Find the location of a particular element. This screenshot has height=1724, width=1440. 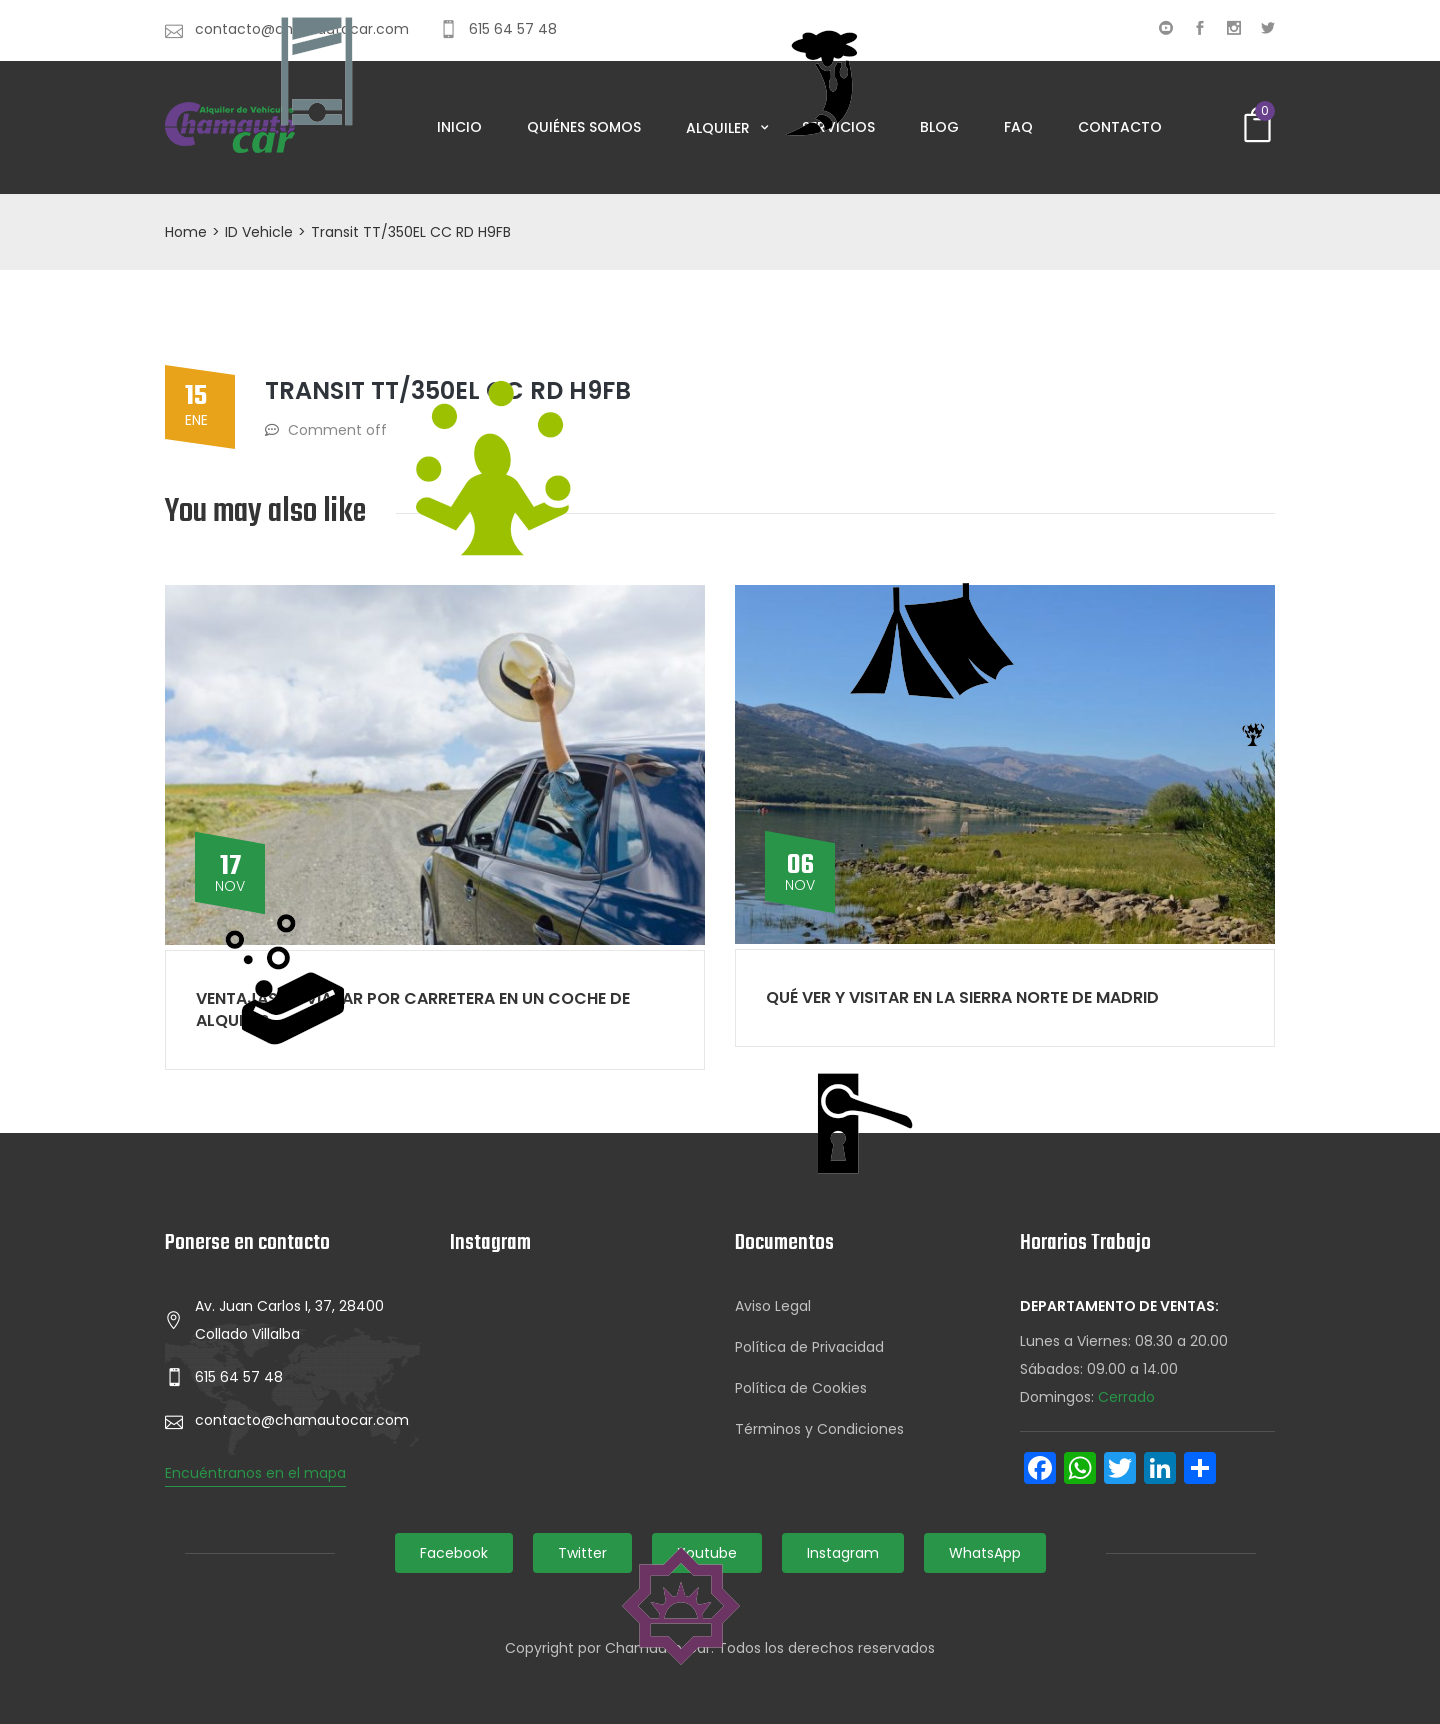

viking-themed beverage or tavern feature is located at coordinates (822, 81).